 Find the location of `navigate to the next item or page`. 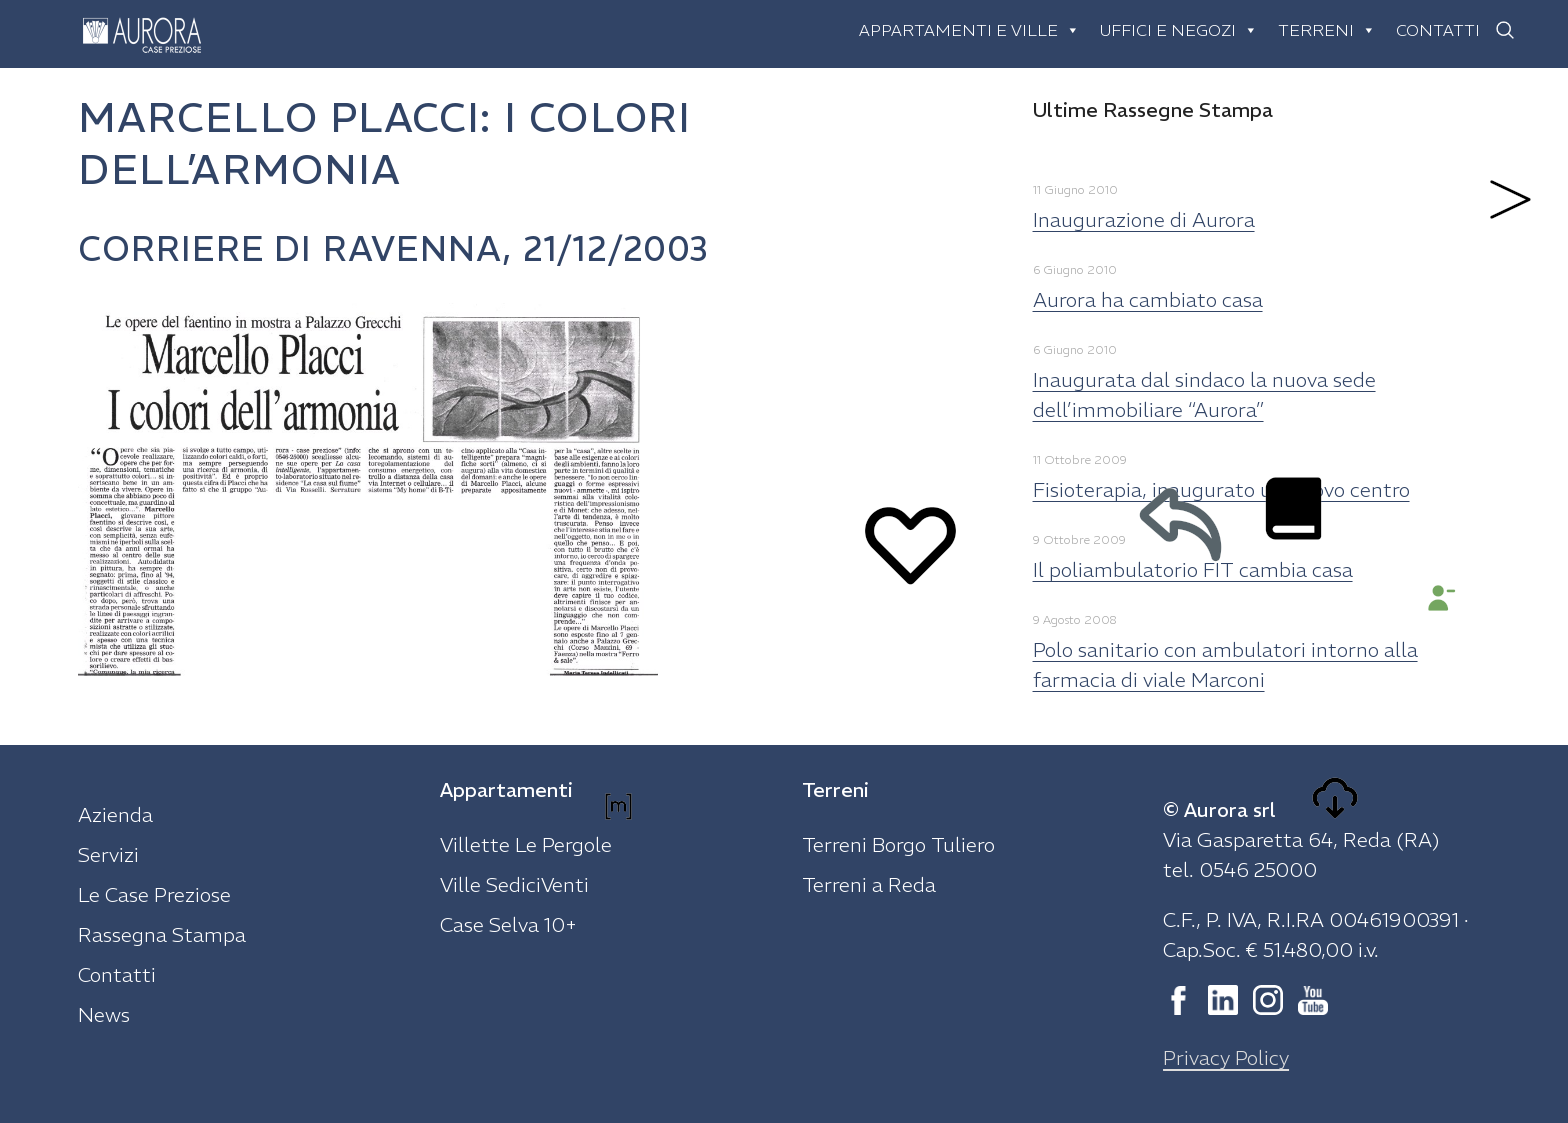

navigate to the next item or page is located at coordinates (1507, 199).